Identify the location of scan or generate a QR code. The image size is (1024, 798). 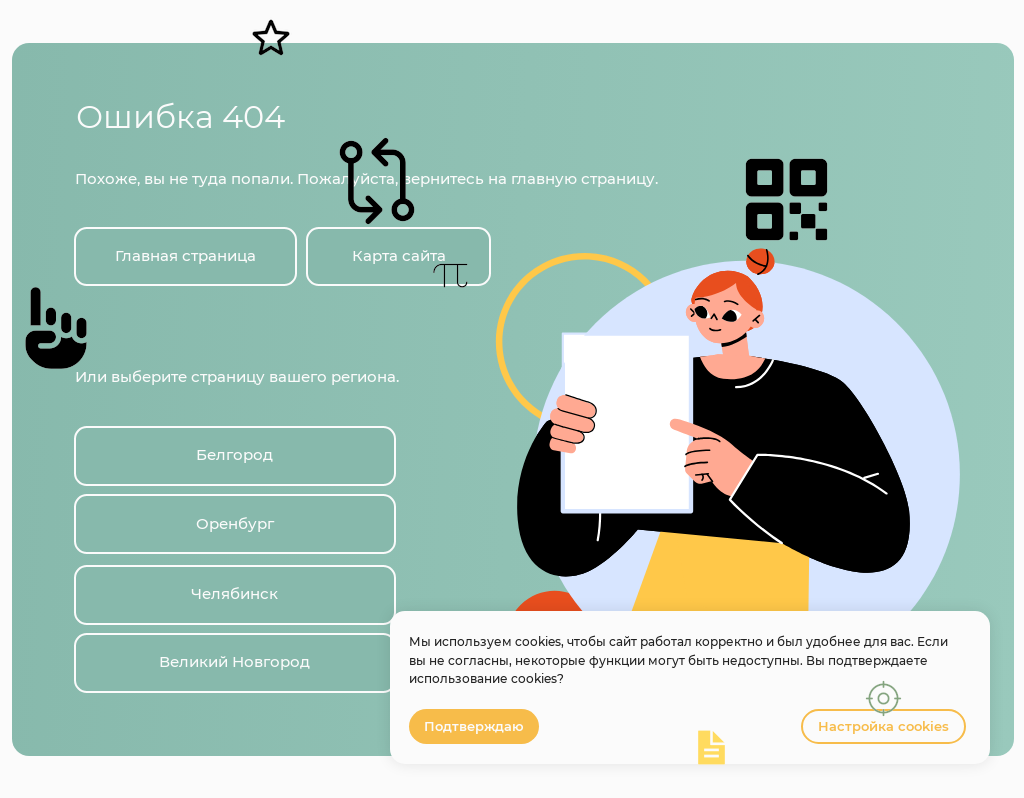
(786, 199).